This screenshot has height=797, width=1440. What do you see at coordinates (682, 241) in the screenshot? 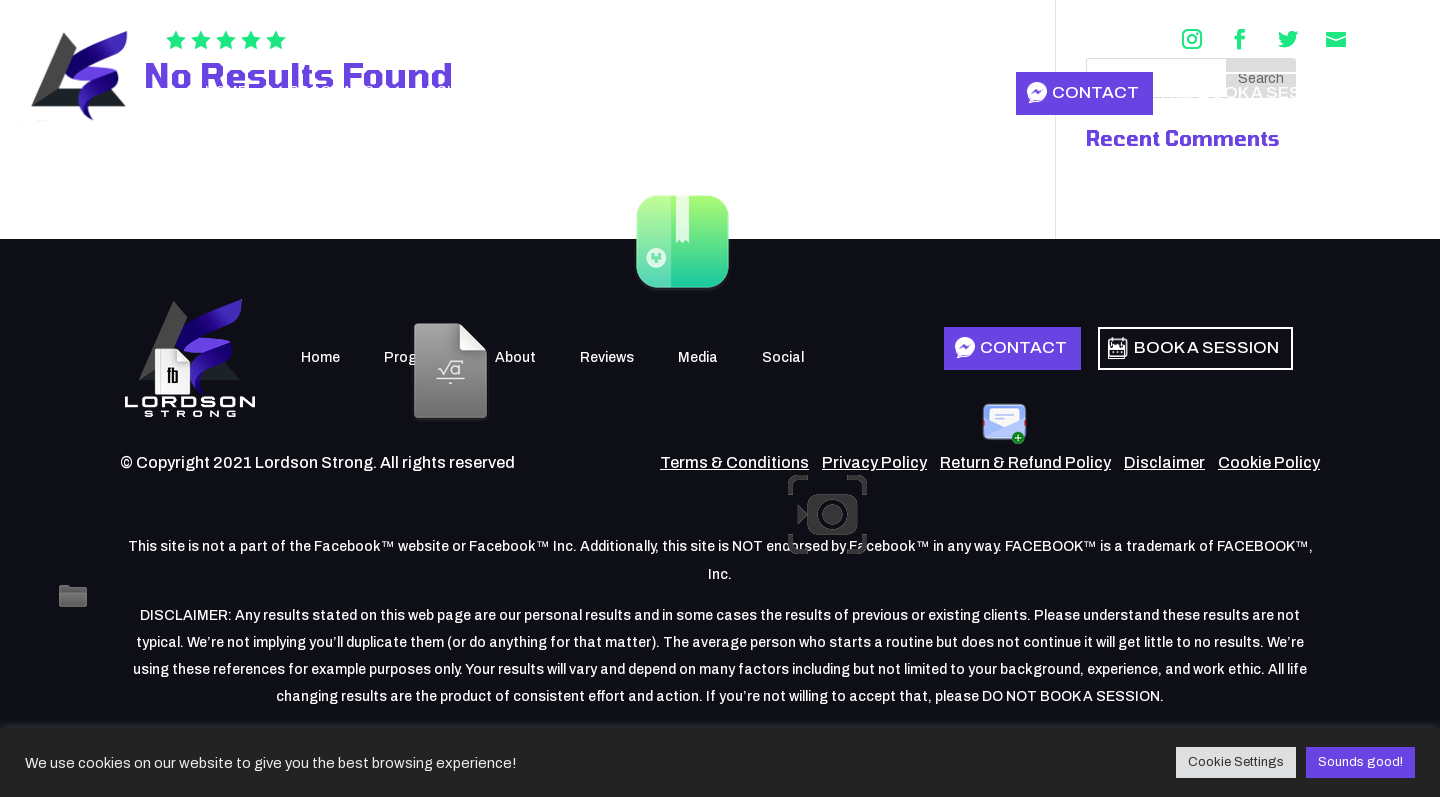
I see `open yast software group manager` at bounding box center [682, 241].